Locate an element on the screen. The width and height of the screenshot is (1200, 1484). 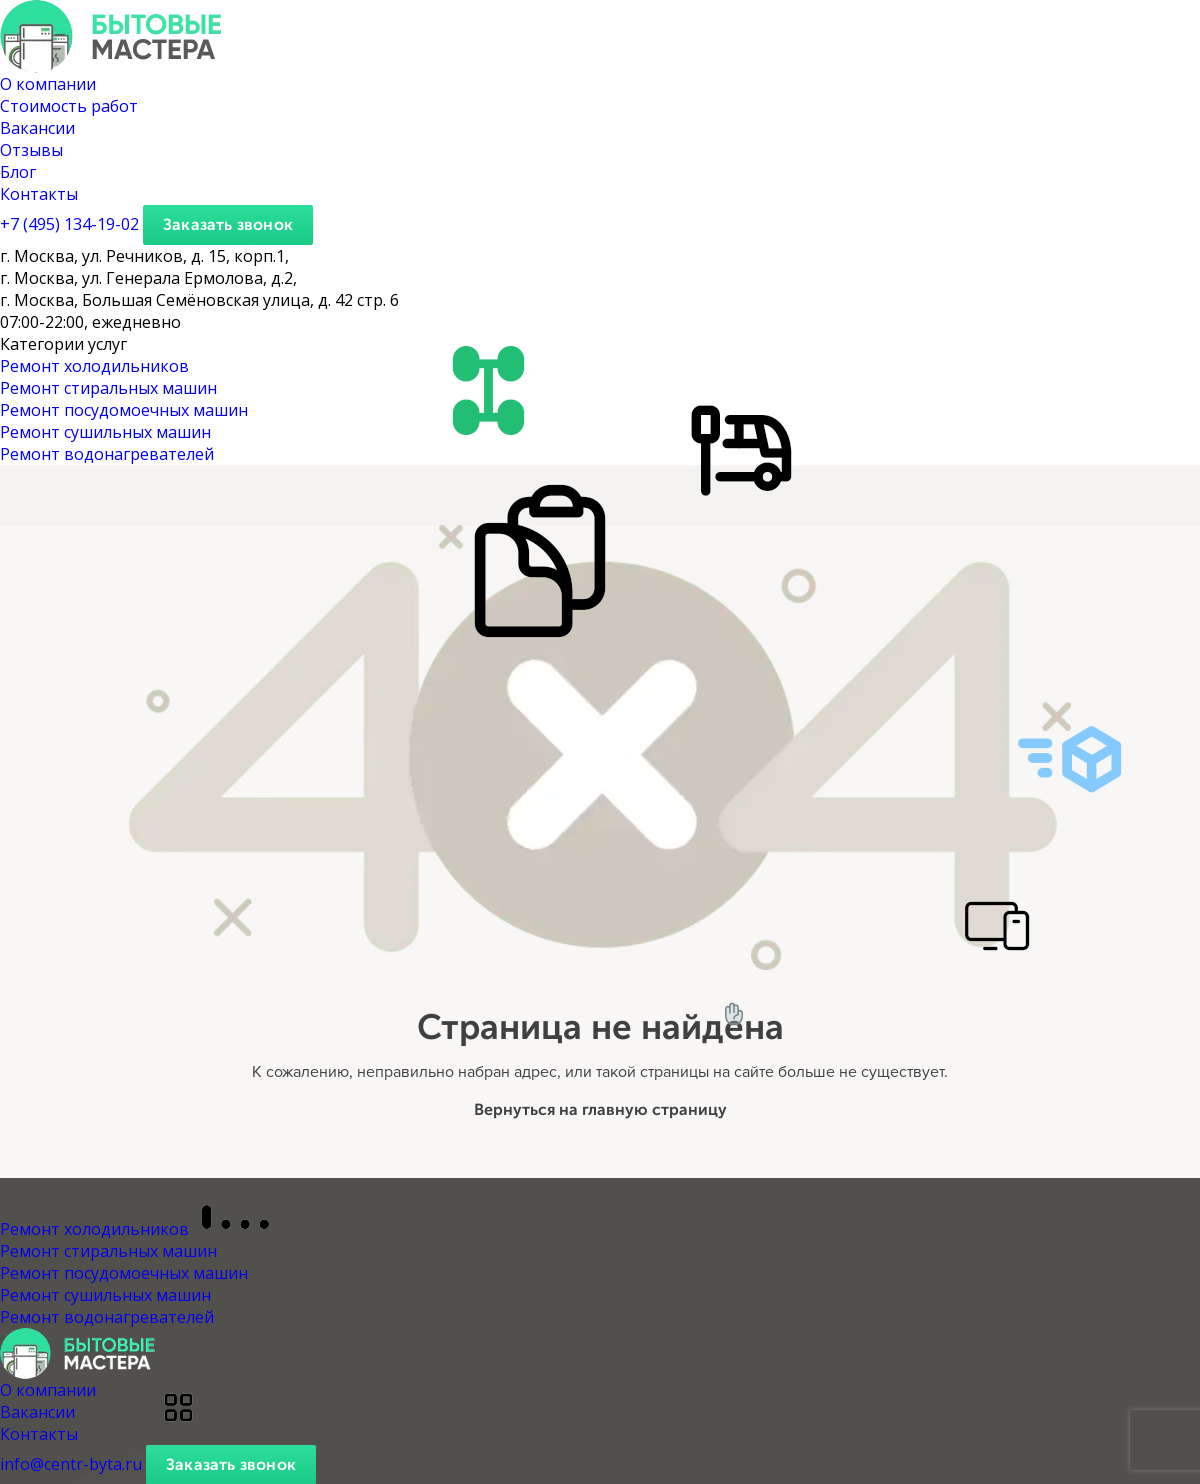
stop or pause an action is located at coordinates (734, 1014).